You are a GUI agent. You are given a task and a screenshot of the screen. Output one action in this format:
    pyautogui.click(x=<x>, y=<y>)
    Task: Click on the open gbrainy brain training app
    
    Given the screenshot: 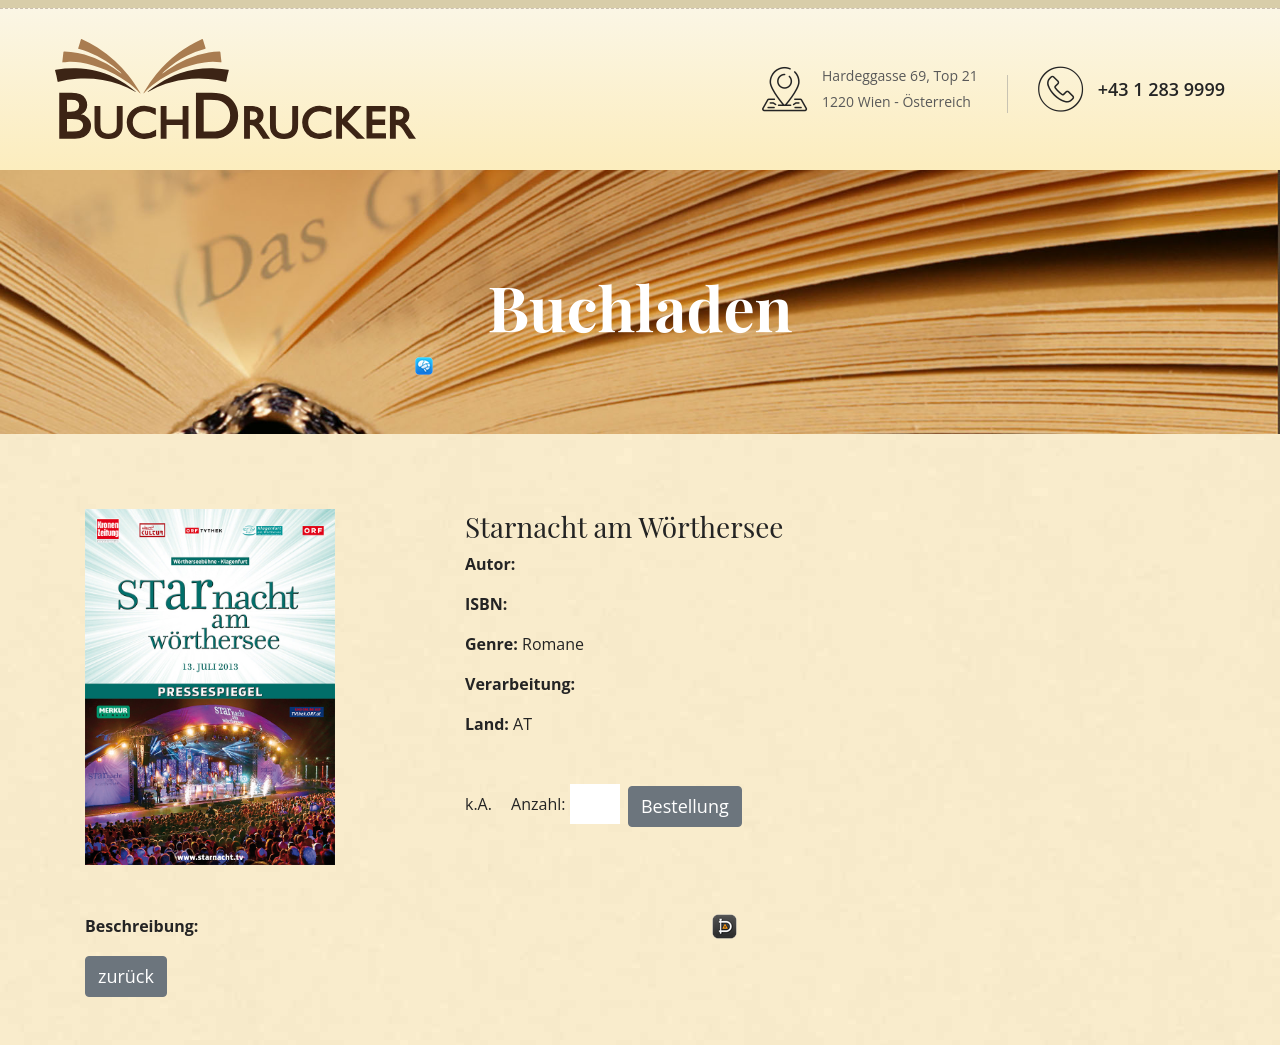 What is the action you would take?
    pyautogui.click(x=424, y=366)
    